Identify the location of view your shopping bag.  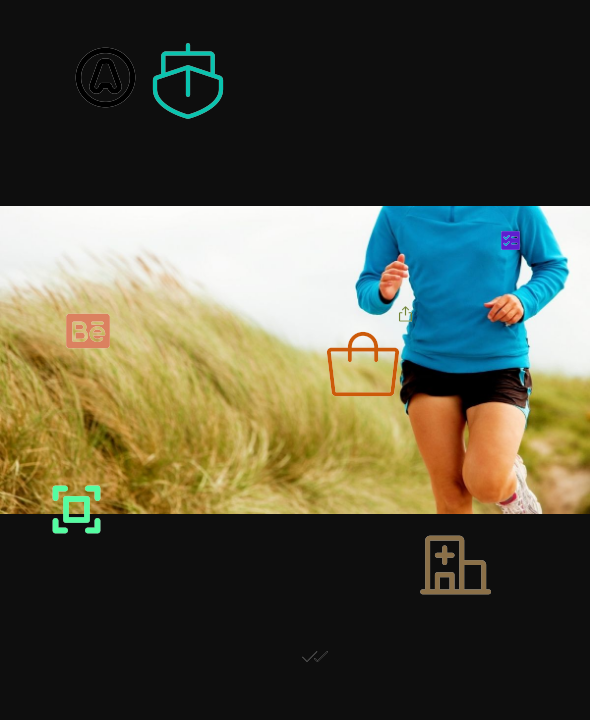
(363, 368).